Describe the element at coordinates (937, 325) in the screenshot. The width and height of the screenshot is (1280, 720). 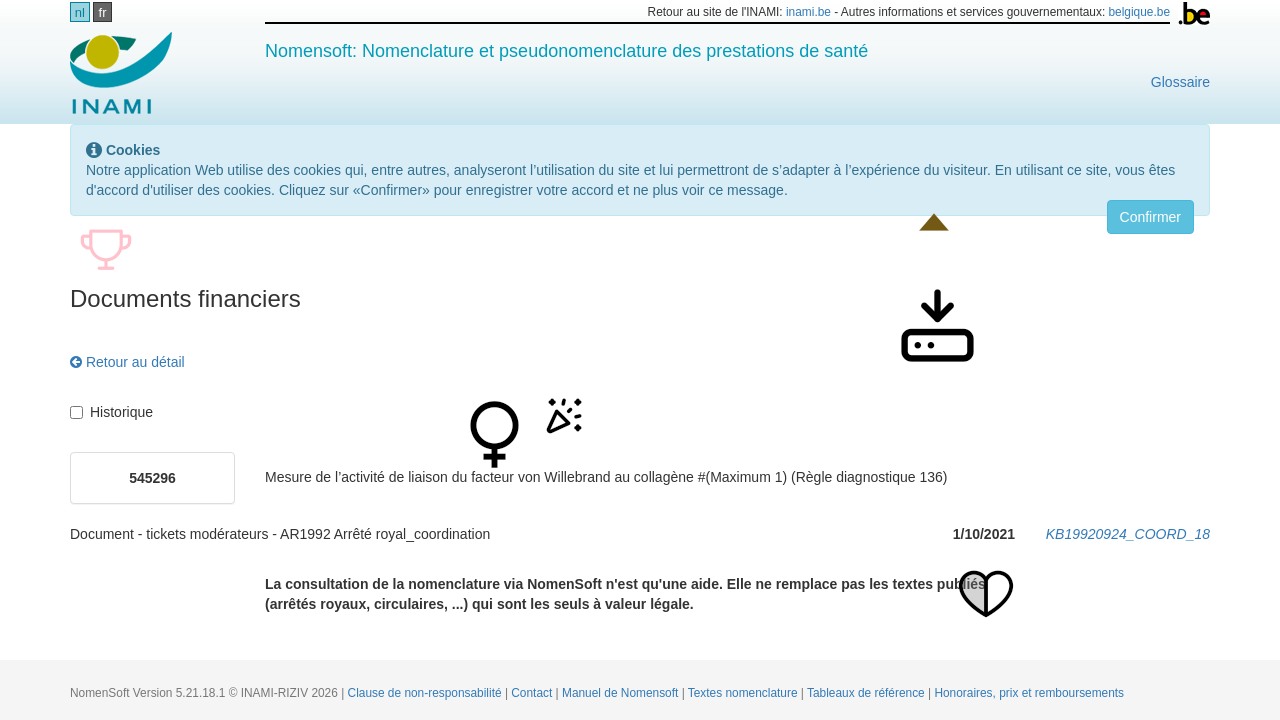
I see `download file to local storage` at that location.